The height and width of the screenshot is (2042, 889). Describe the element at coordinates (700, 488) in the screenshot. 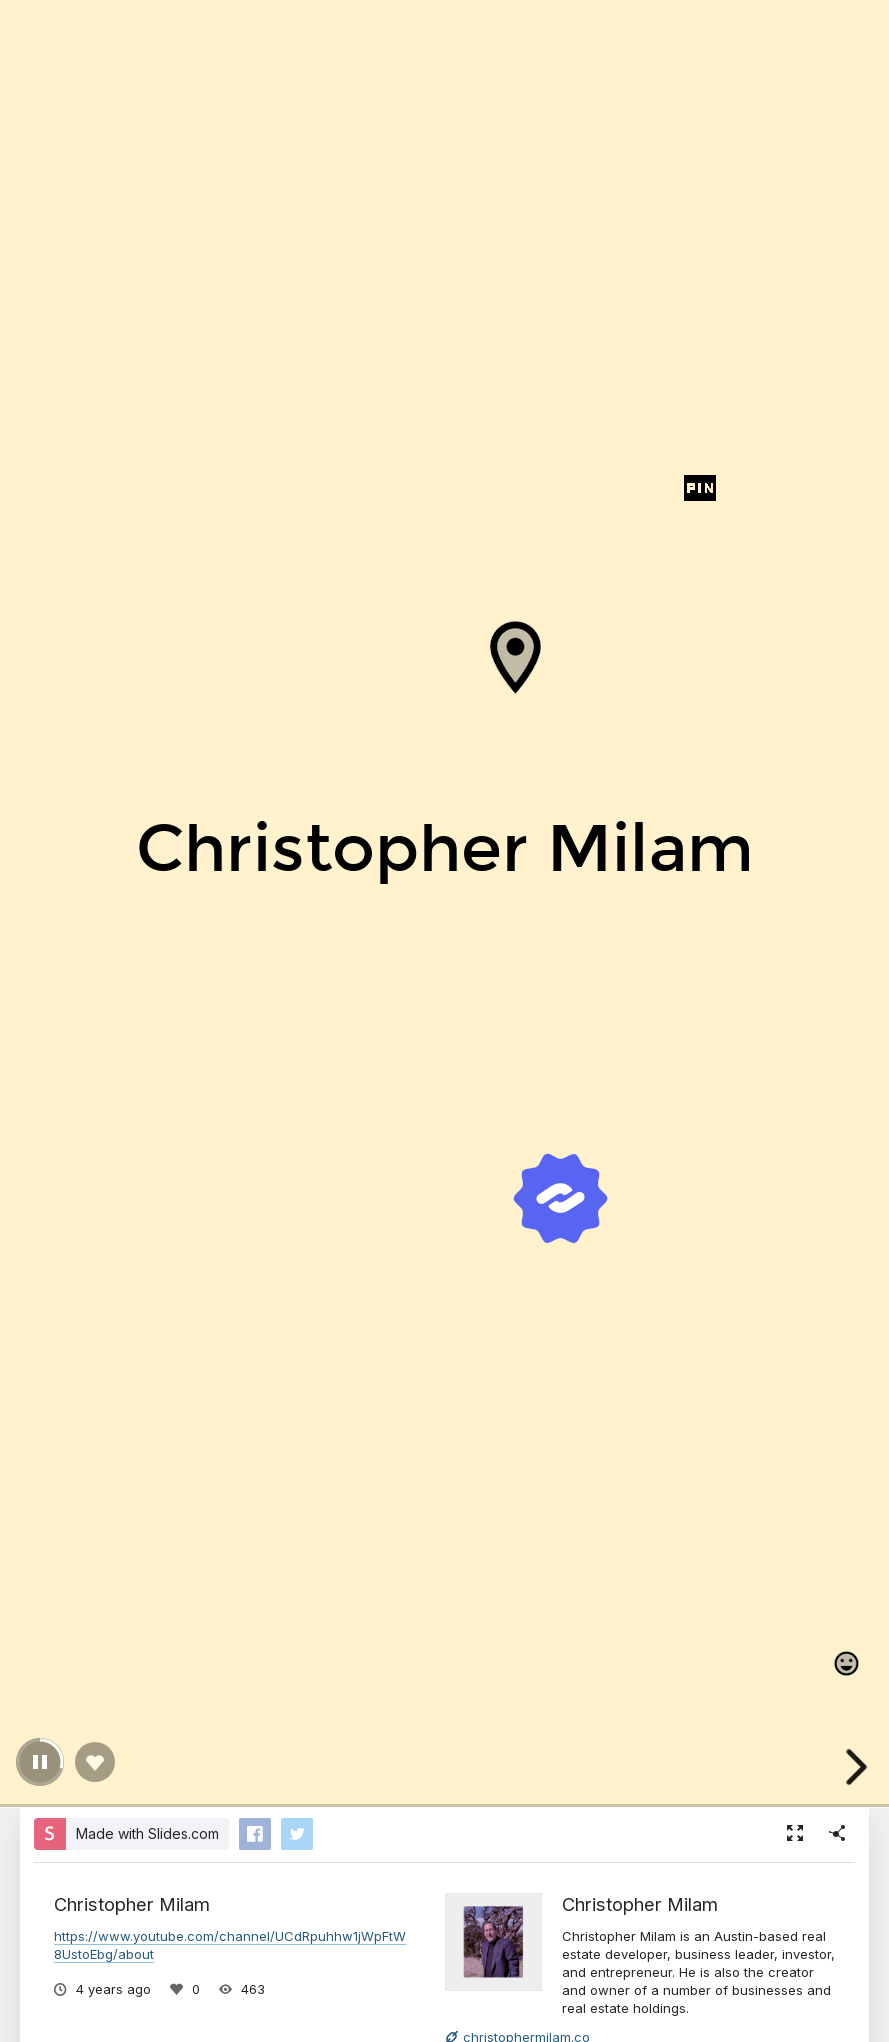

I see `indicates PIN code entry required` at that location.